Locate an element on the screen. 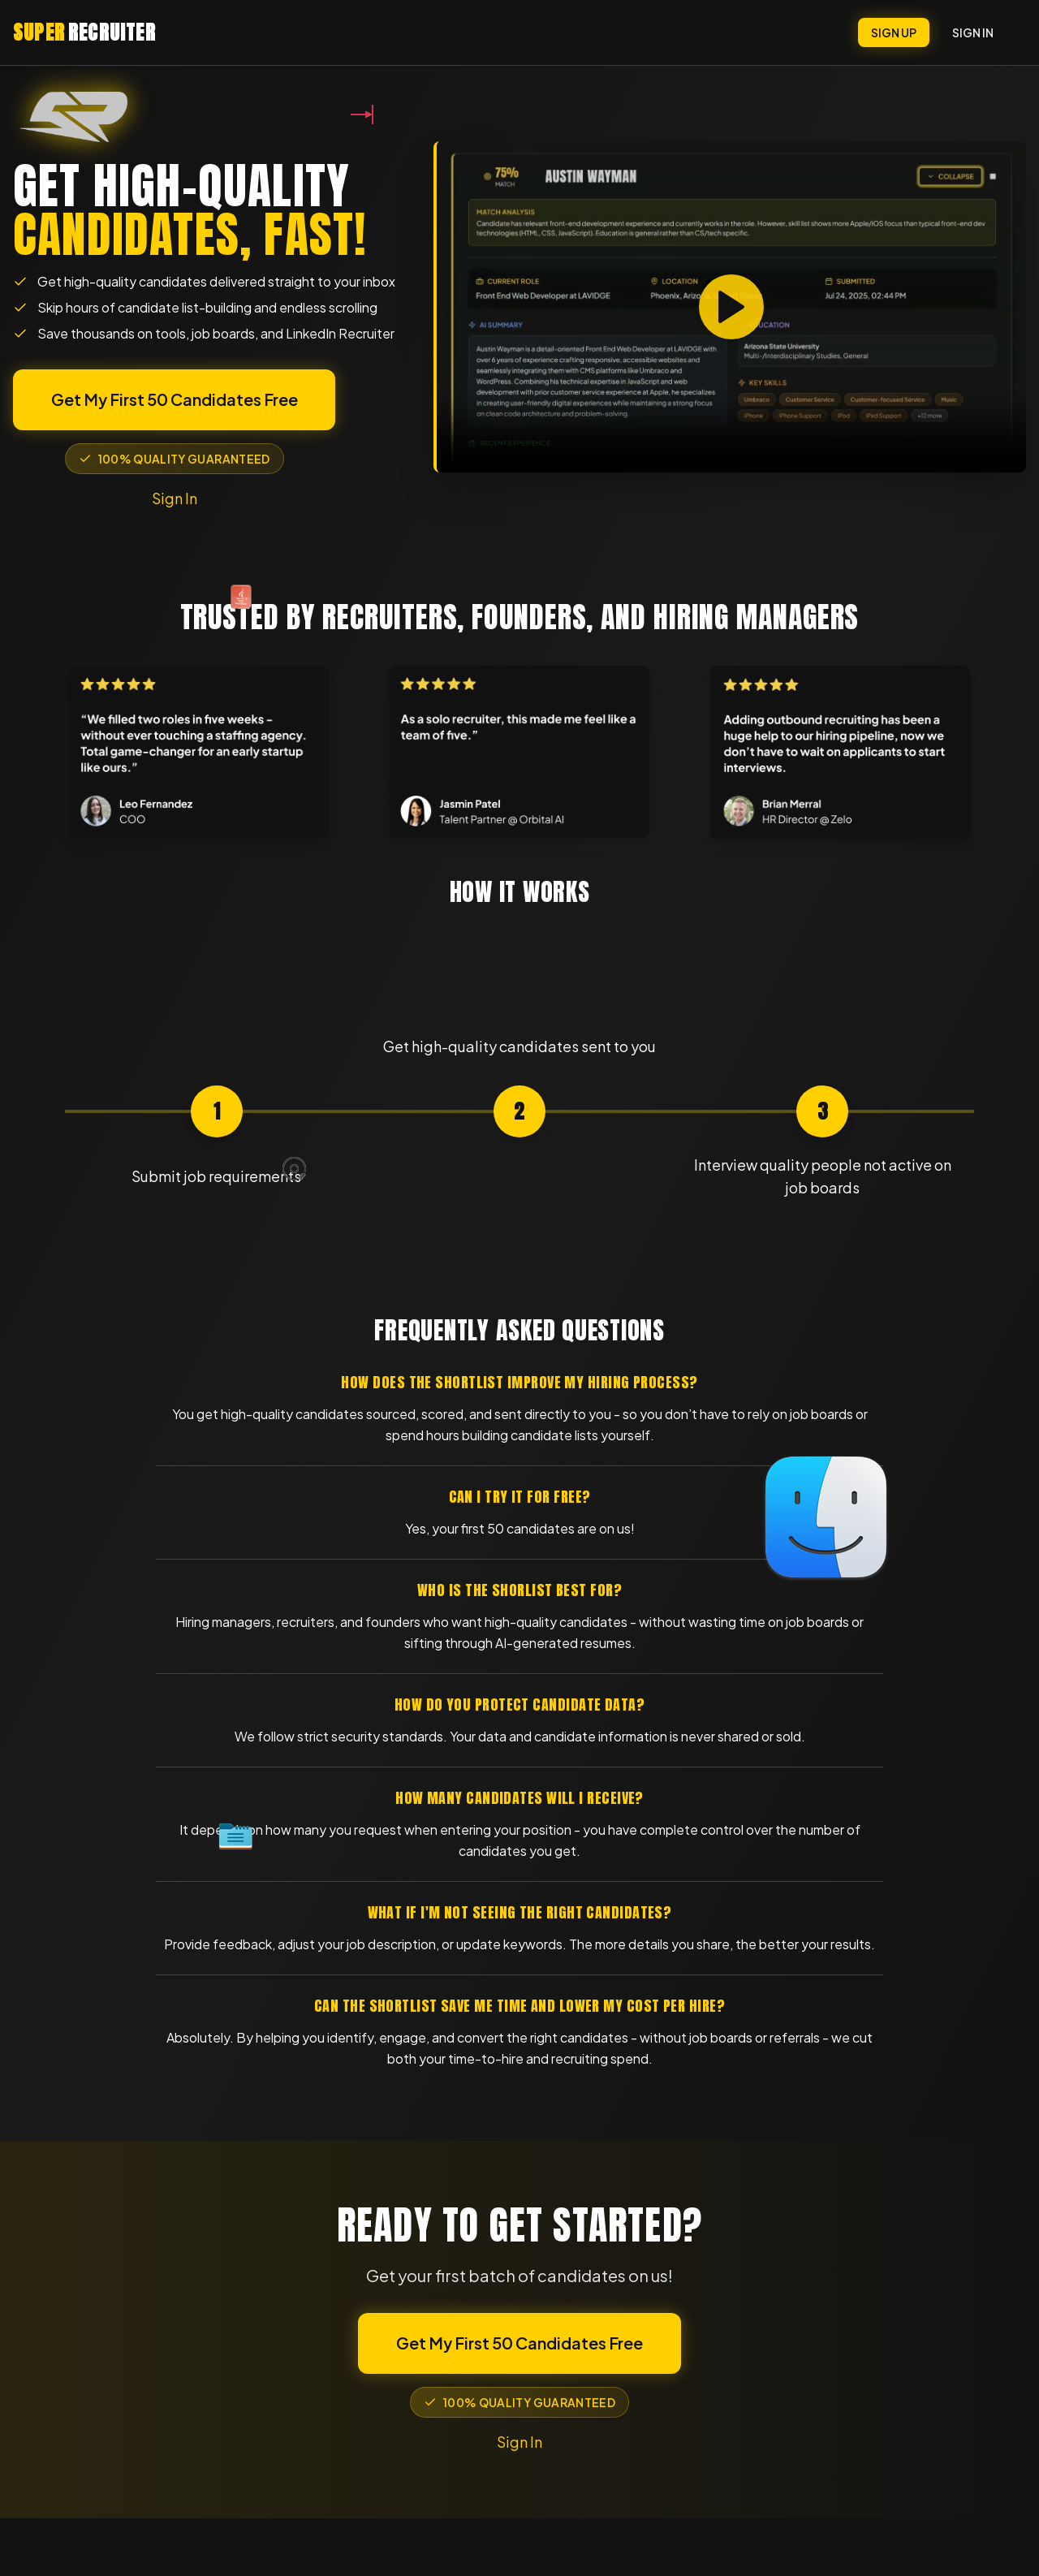  open notes or documents folder is located at coordinates (235, 1837).